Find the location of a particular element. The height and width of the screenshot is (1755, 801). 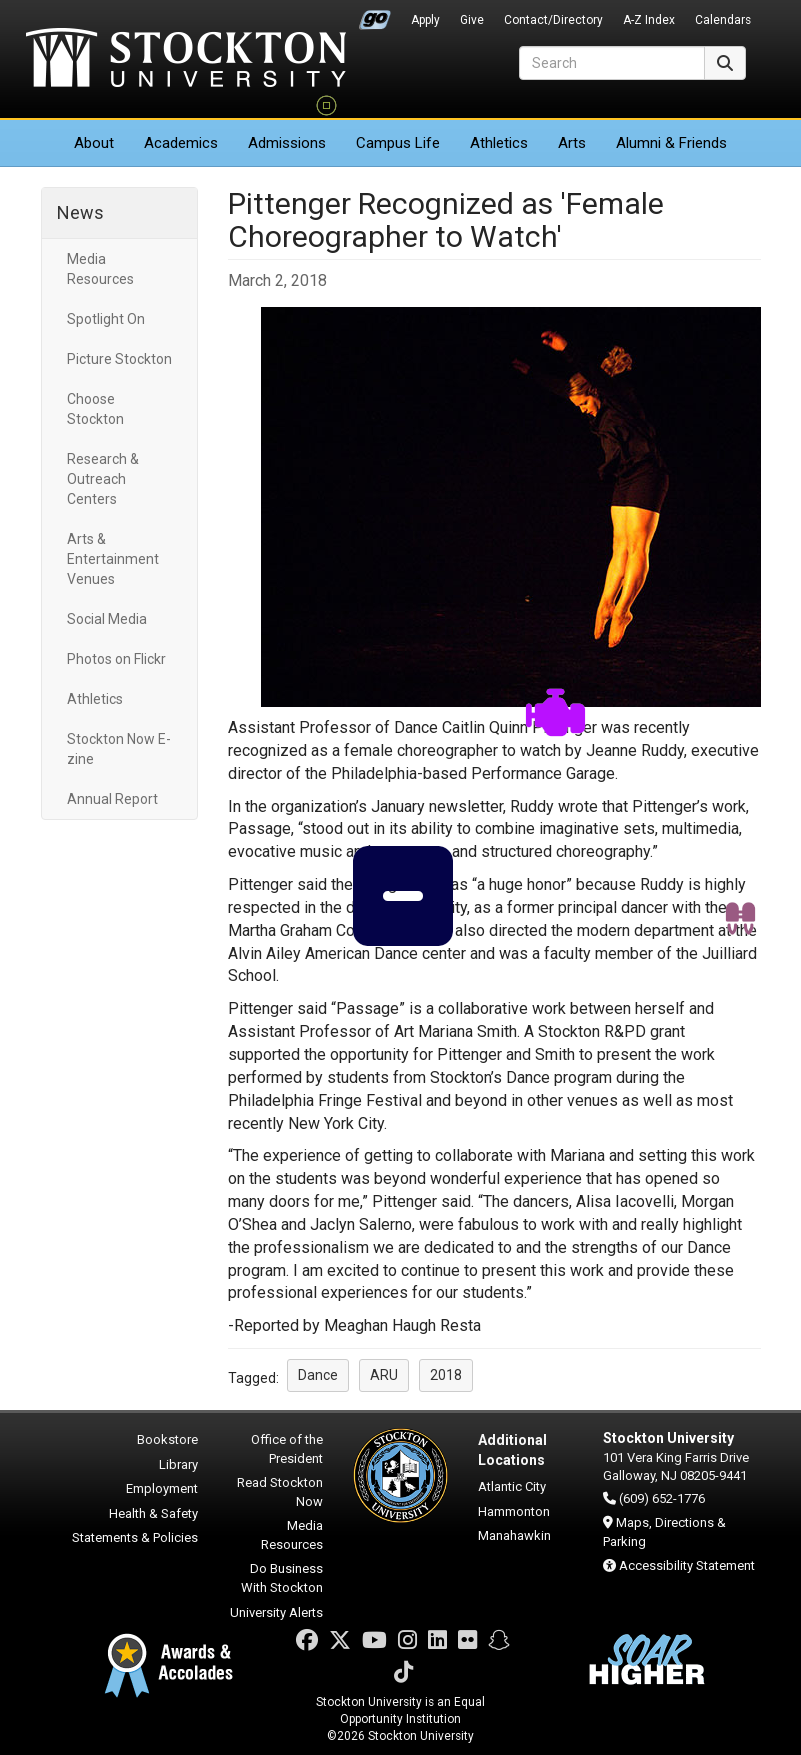

activate boost or turbo mode is located at coordinates (740, 918).